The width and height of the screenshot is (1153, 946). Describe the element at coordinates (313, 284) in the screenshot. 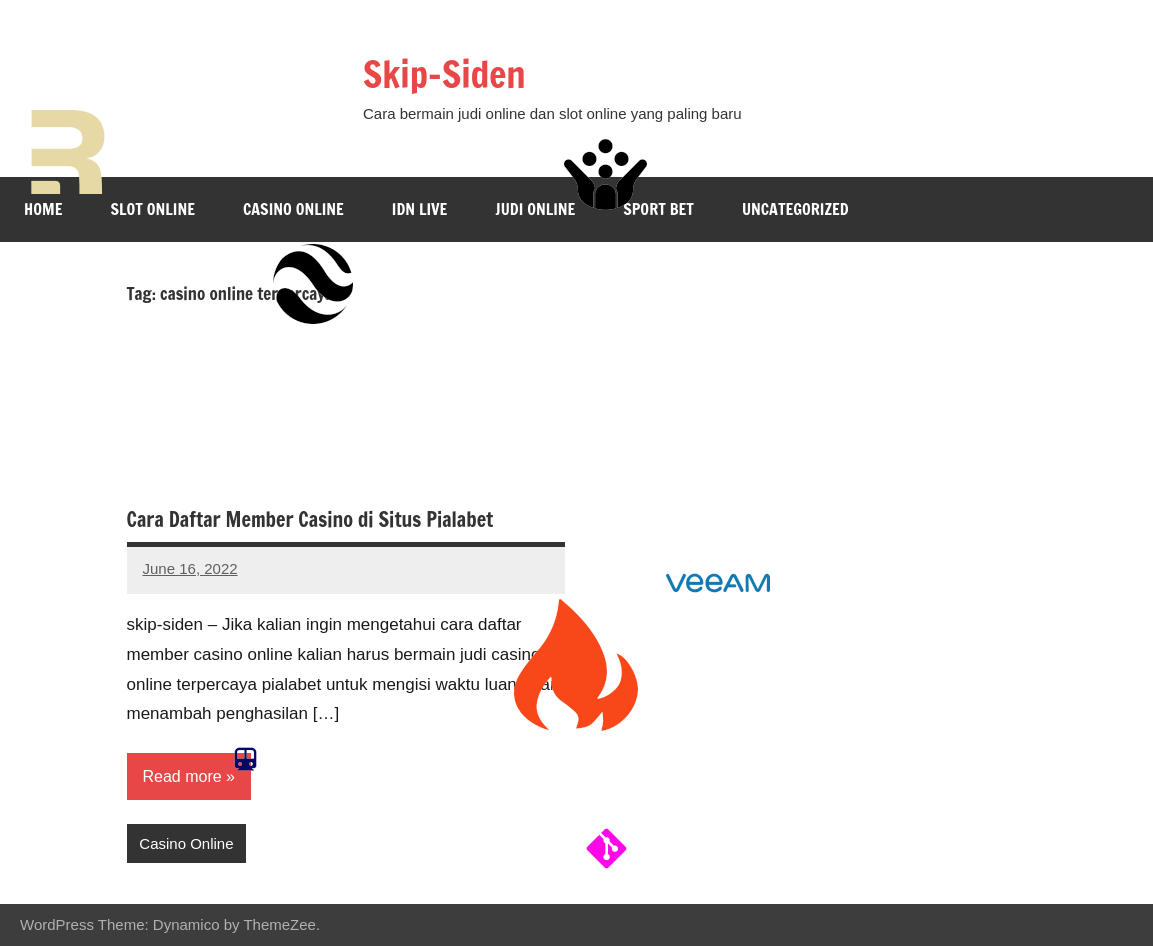

I see `open Google Earth app` at that location.